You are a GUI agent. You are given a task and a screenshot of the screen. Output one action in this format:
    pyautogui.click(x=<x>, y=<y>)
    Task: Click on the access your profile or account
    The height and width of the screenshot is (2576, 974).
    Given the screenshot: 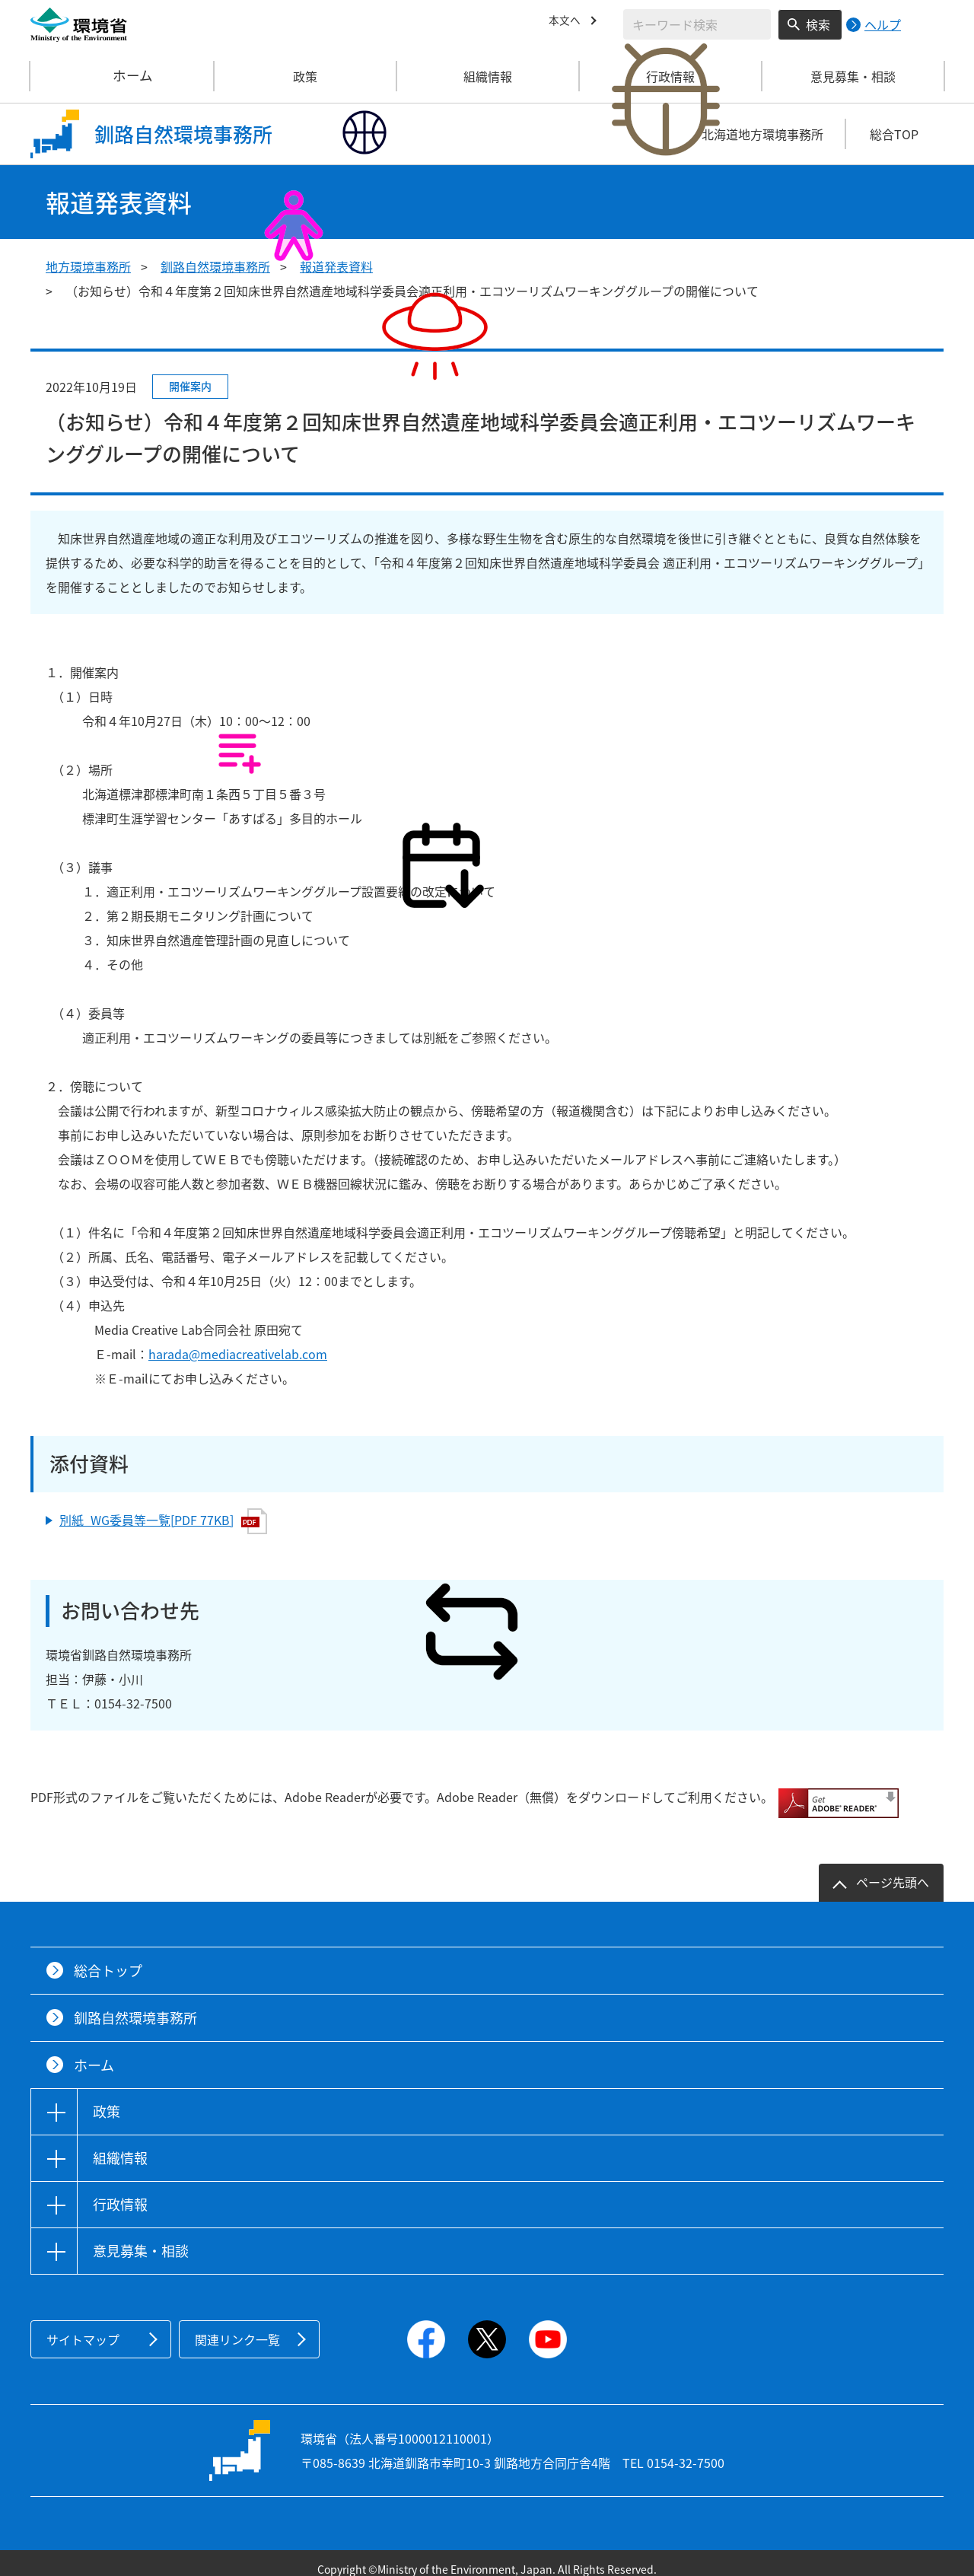 What is the action you would take?
    pyautogui.click(x=294, y=227)
    